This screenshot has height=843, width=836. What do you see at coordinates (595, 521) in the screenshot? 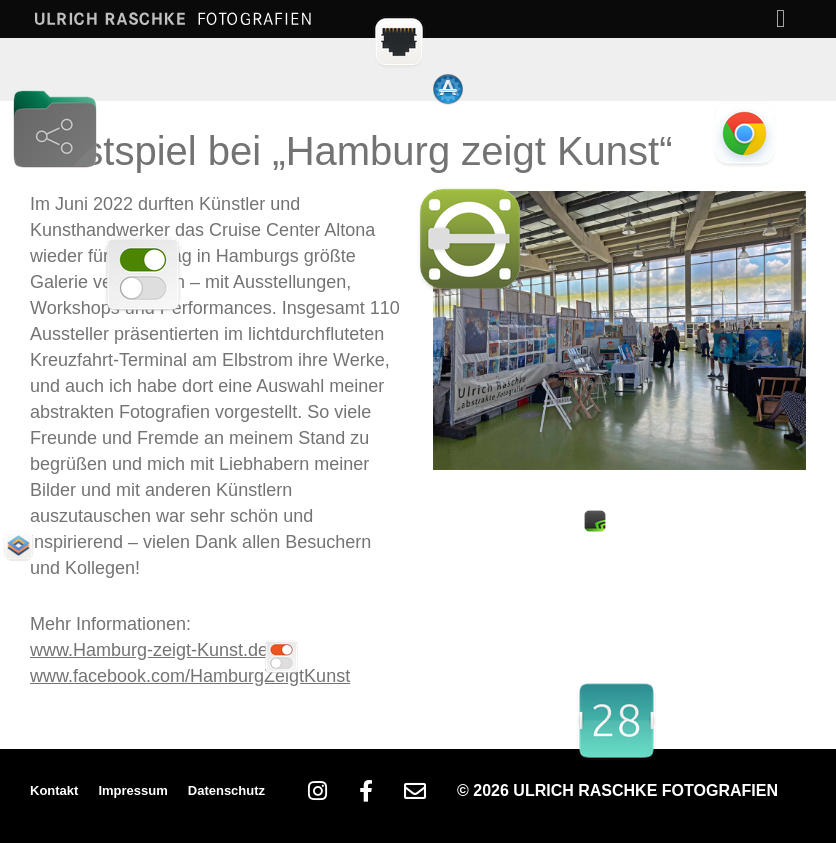
I see `open nvidia app` at bounding box center [595, 521].